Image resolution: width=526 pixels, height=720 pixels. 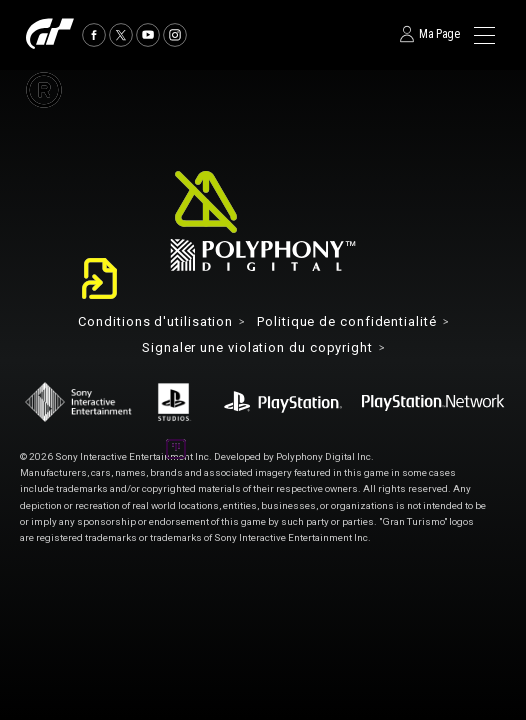 I want to click on indicates a registered trademark symbol, so click(x=44, y=90).